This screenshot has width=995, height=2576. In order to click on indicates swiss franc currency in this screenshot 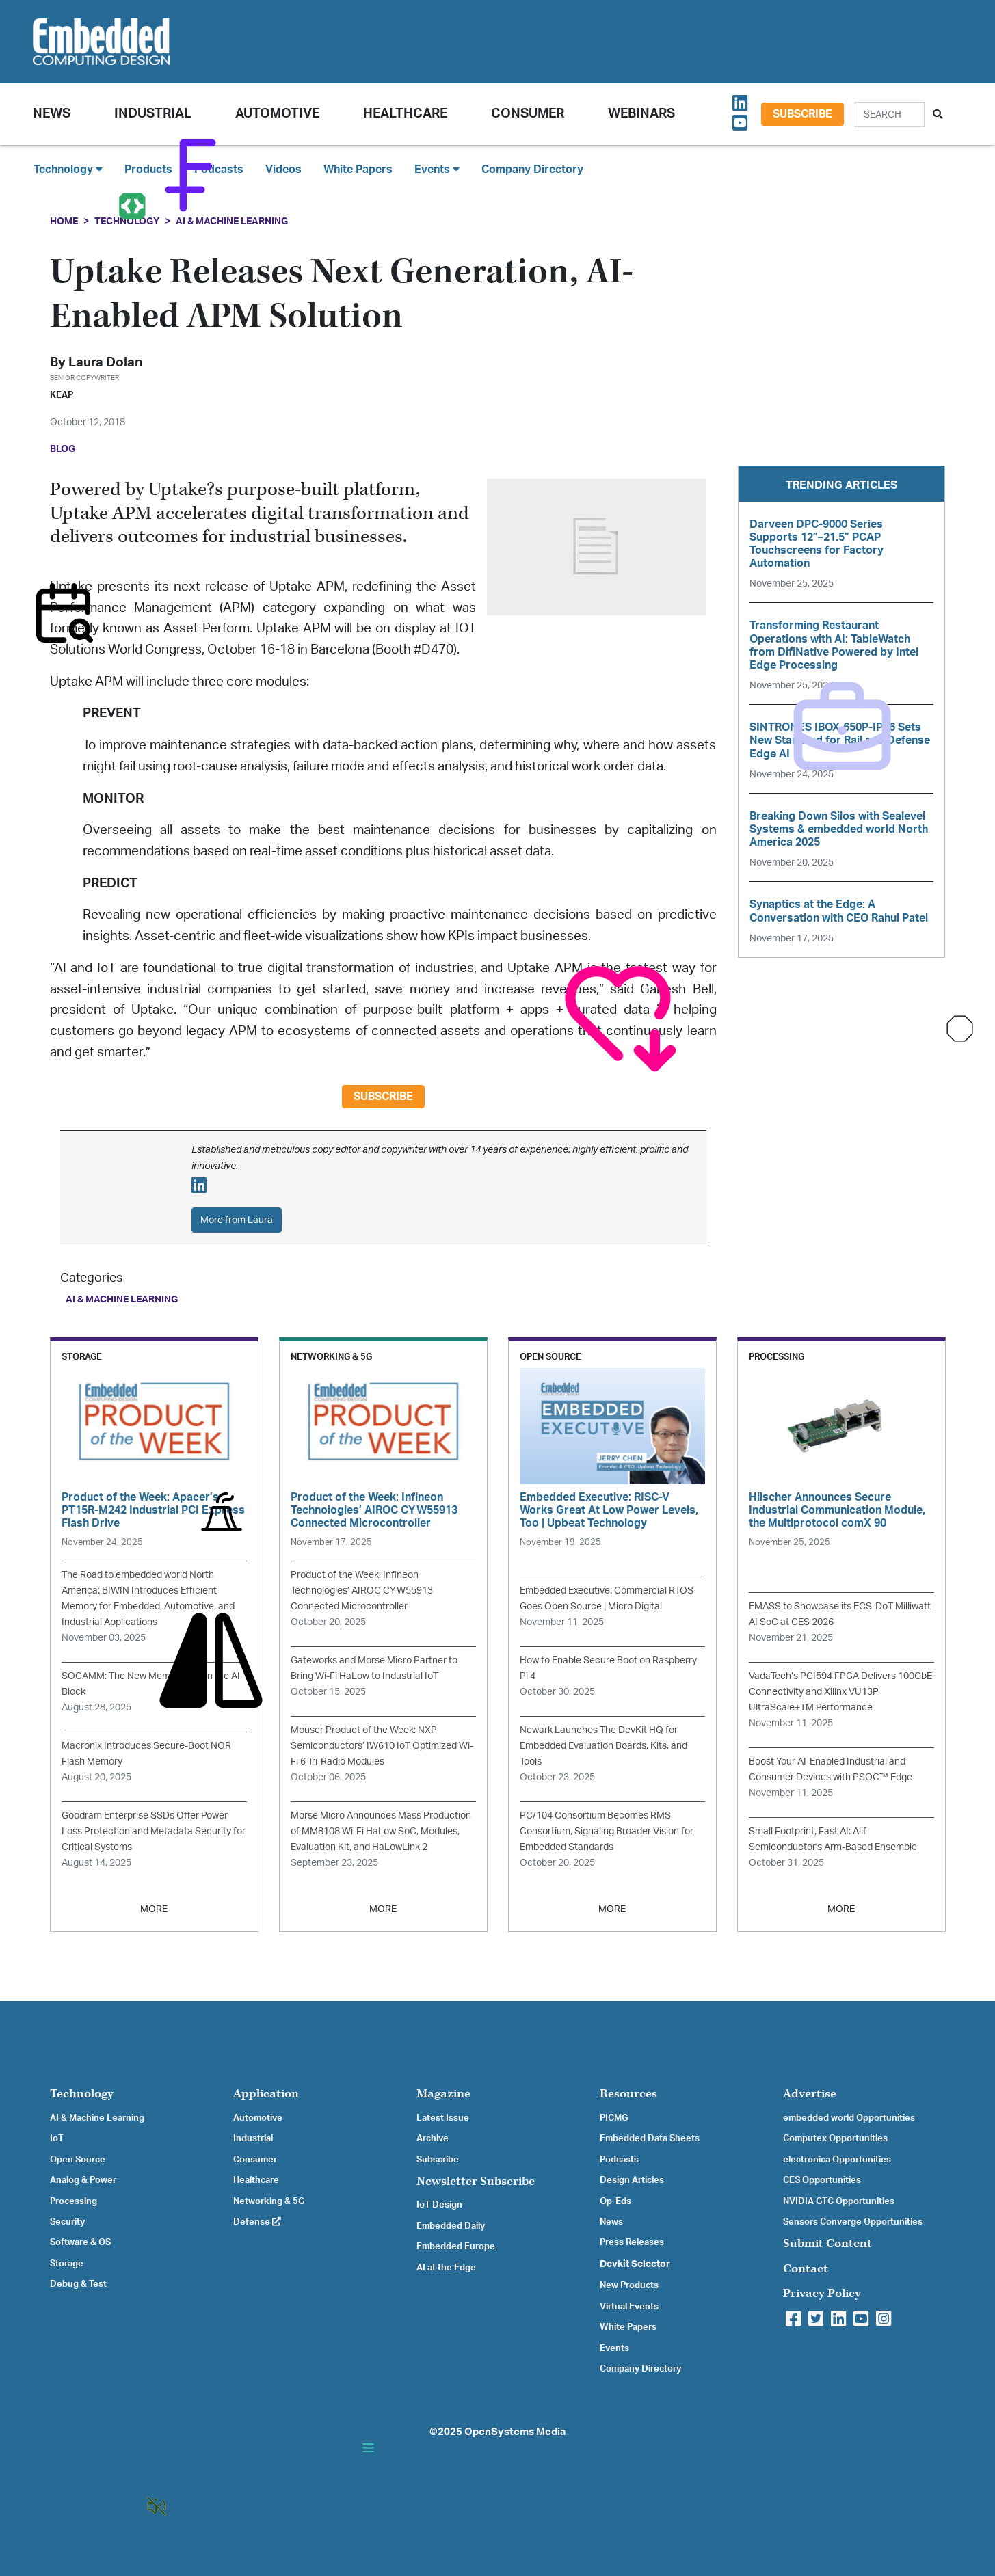, I will do `click(190, 175)`.